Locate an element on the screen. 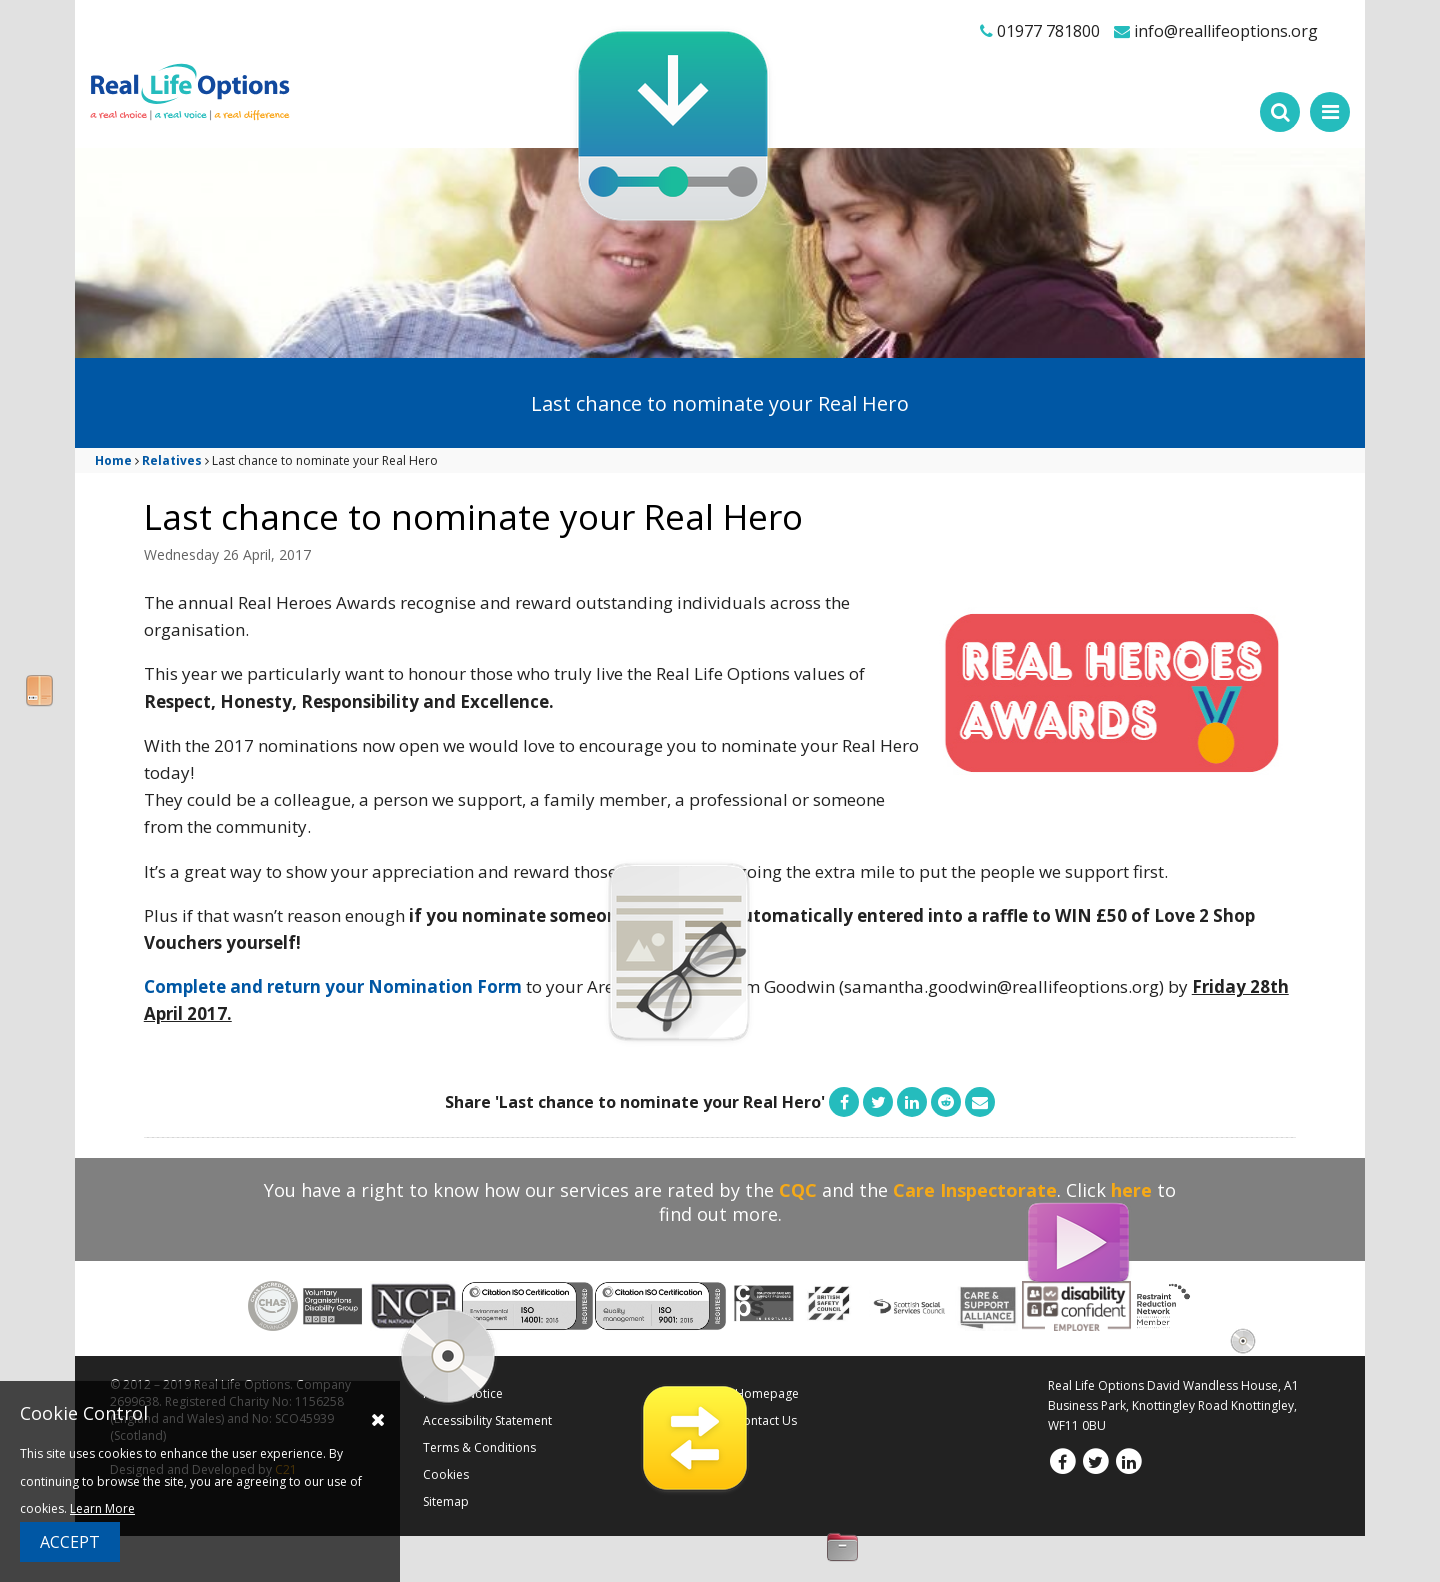  unmount or eject a DVD disc is located at coordinates (1243, 1341).